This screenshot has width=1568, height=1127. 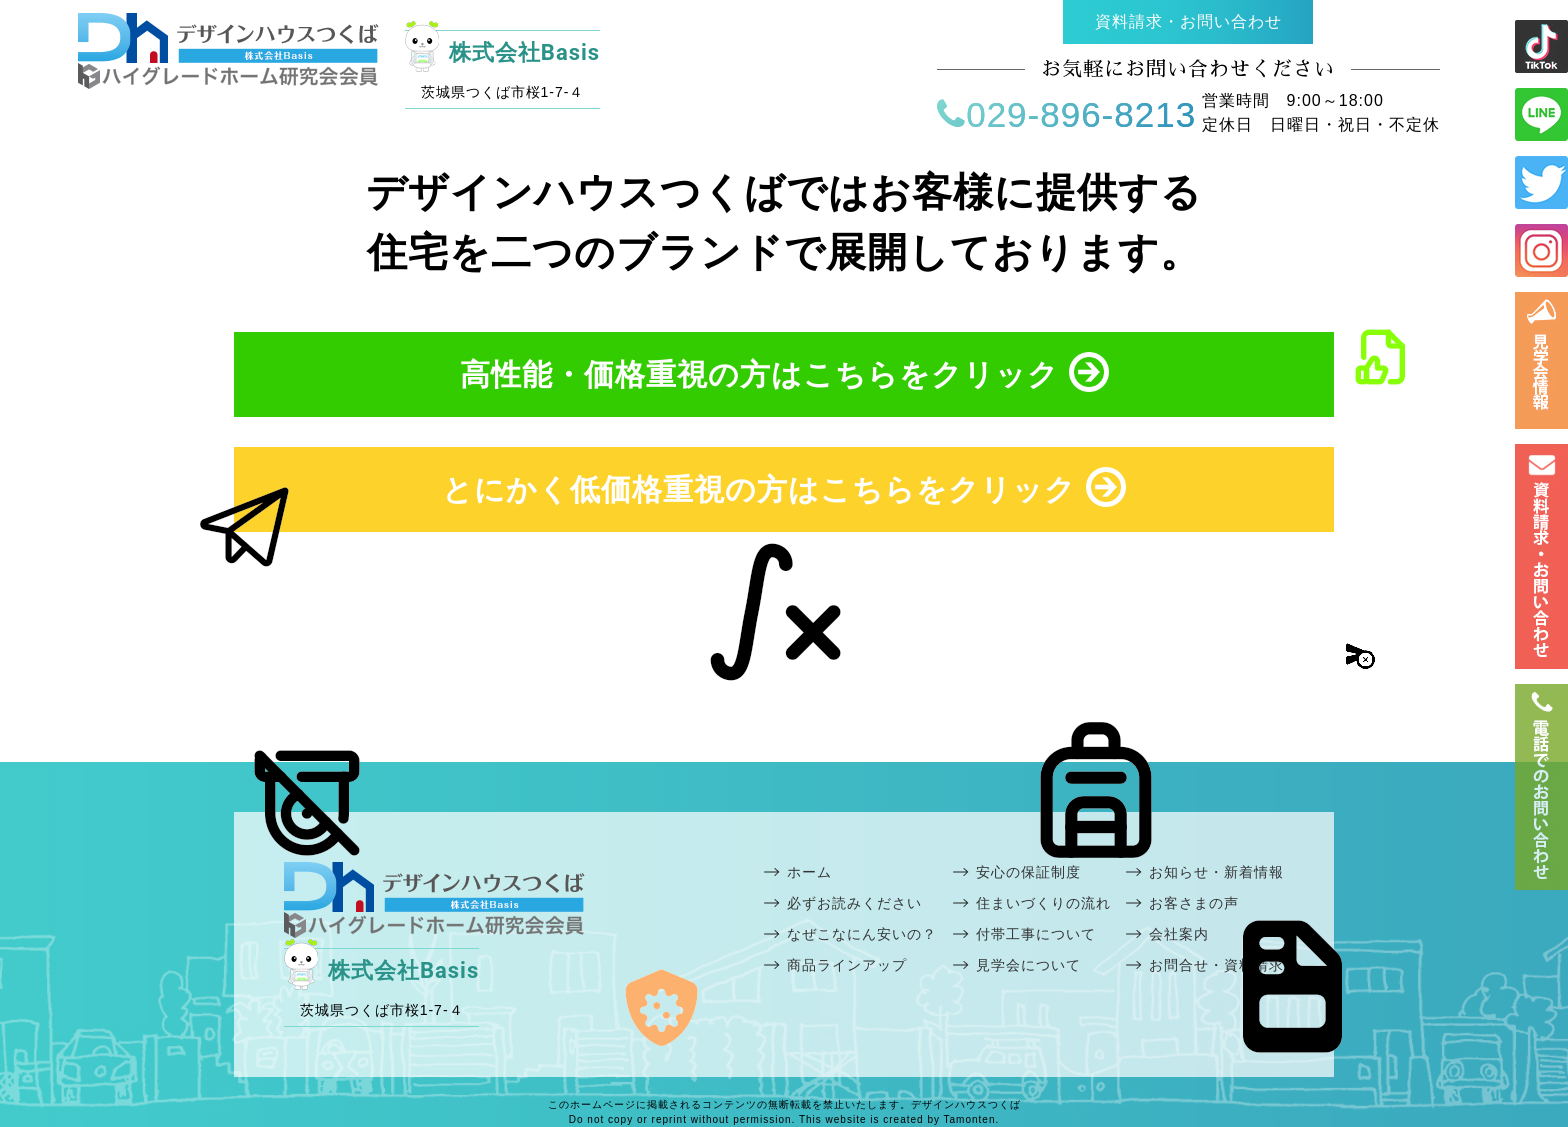 I want to click on view invoice or billing document, so click(x=1292, y=986).